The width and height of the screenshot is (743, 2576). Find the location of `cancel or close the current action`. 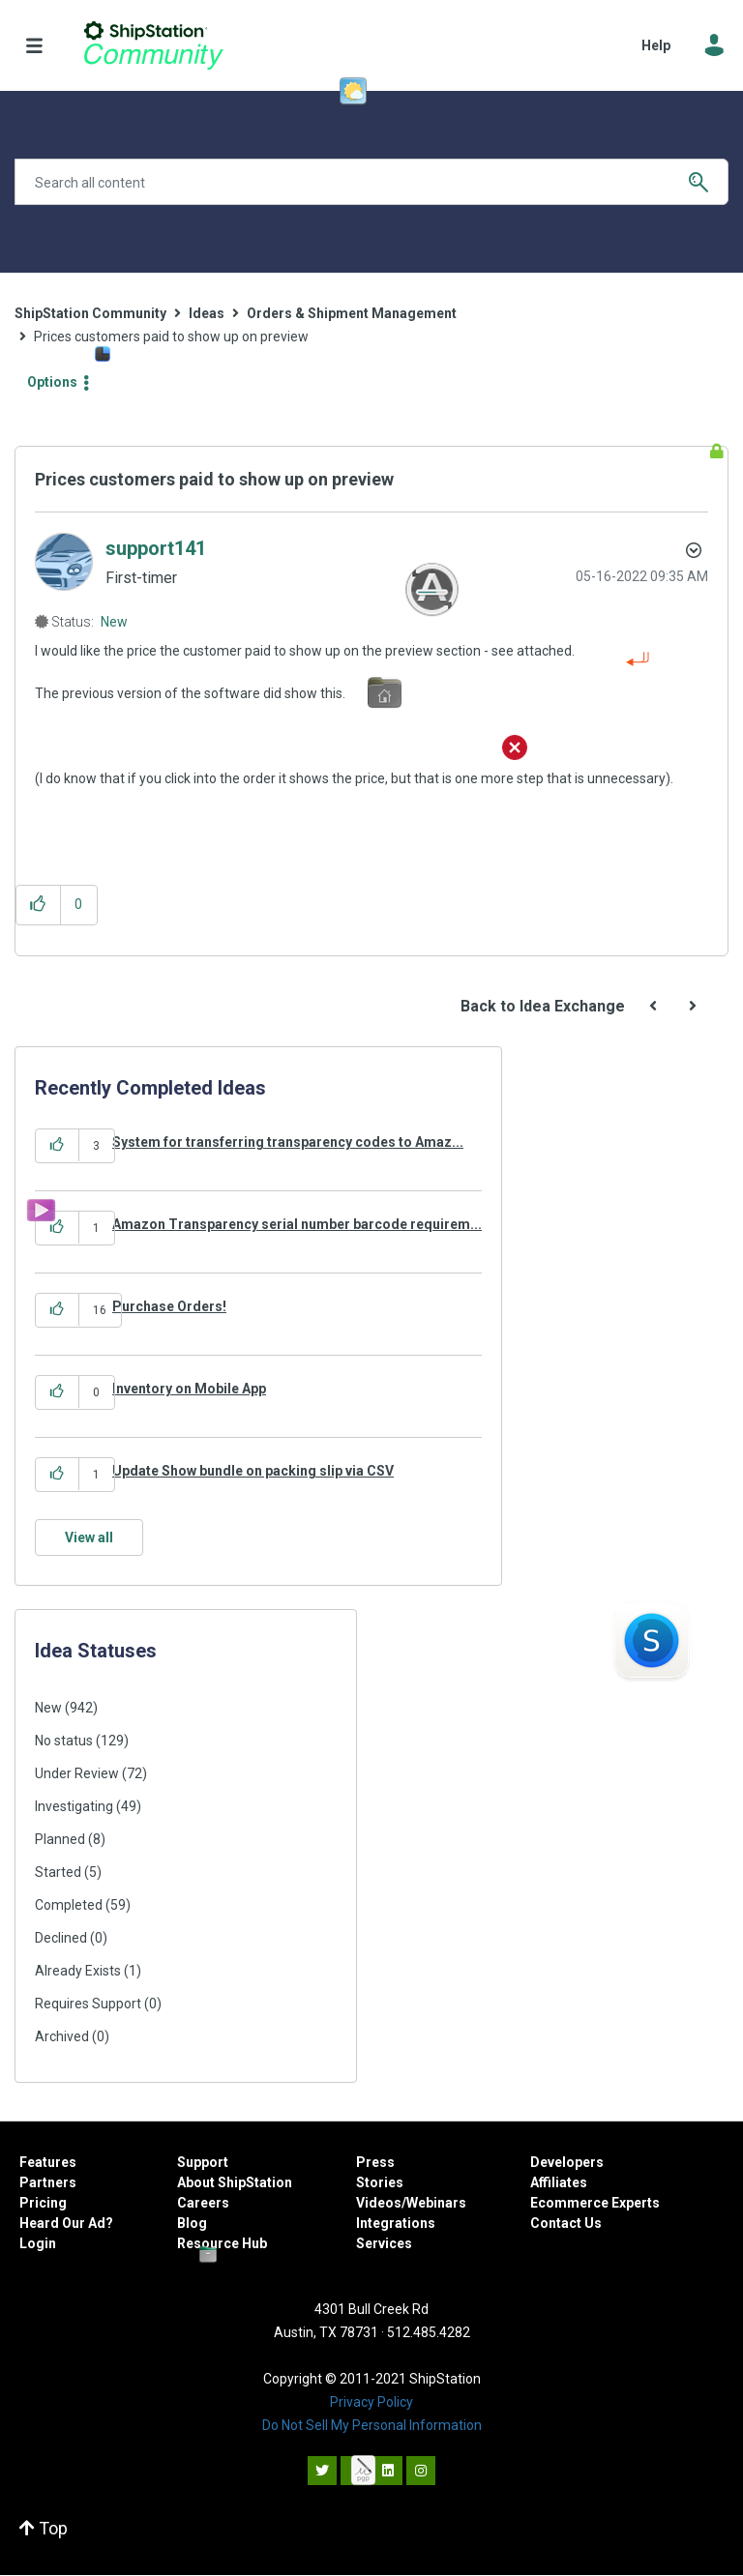

cancel or close the current action is located at coordinates (515, 747).